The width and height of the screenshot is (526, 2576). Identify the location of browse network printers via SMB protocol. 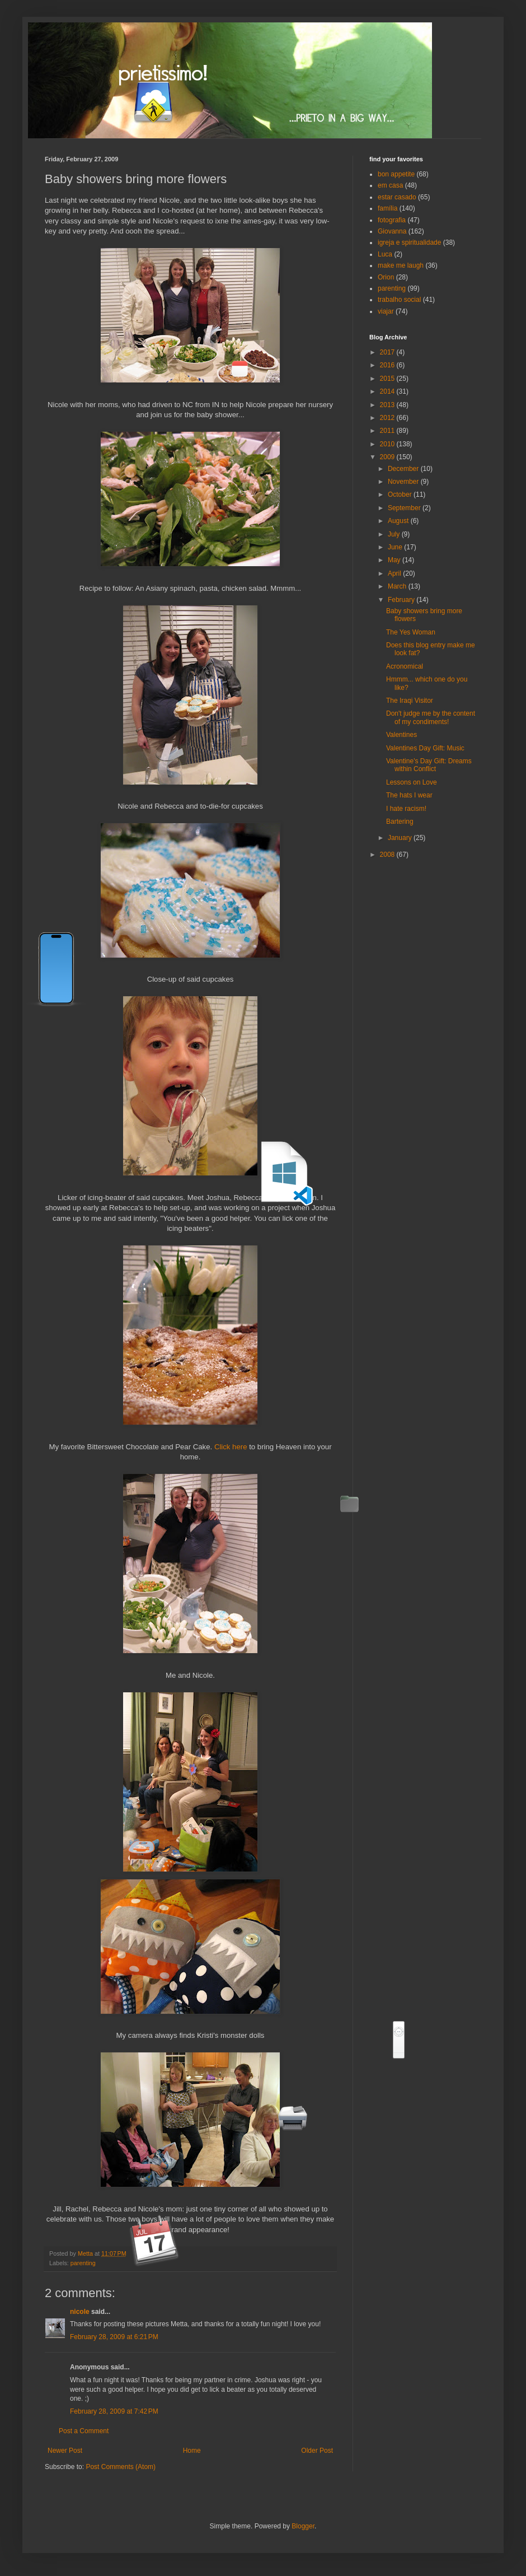
(293, 2118).